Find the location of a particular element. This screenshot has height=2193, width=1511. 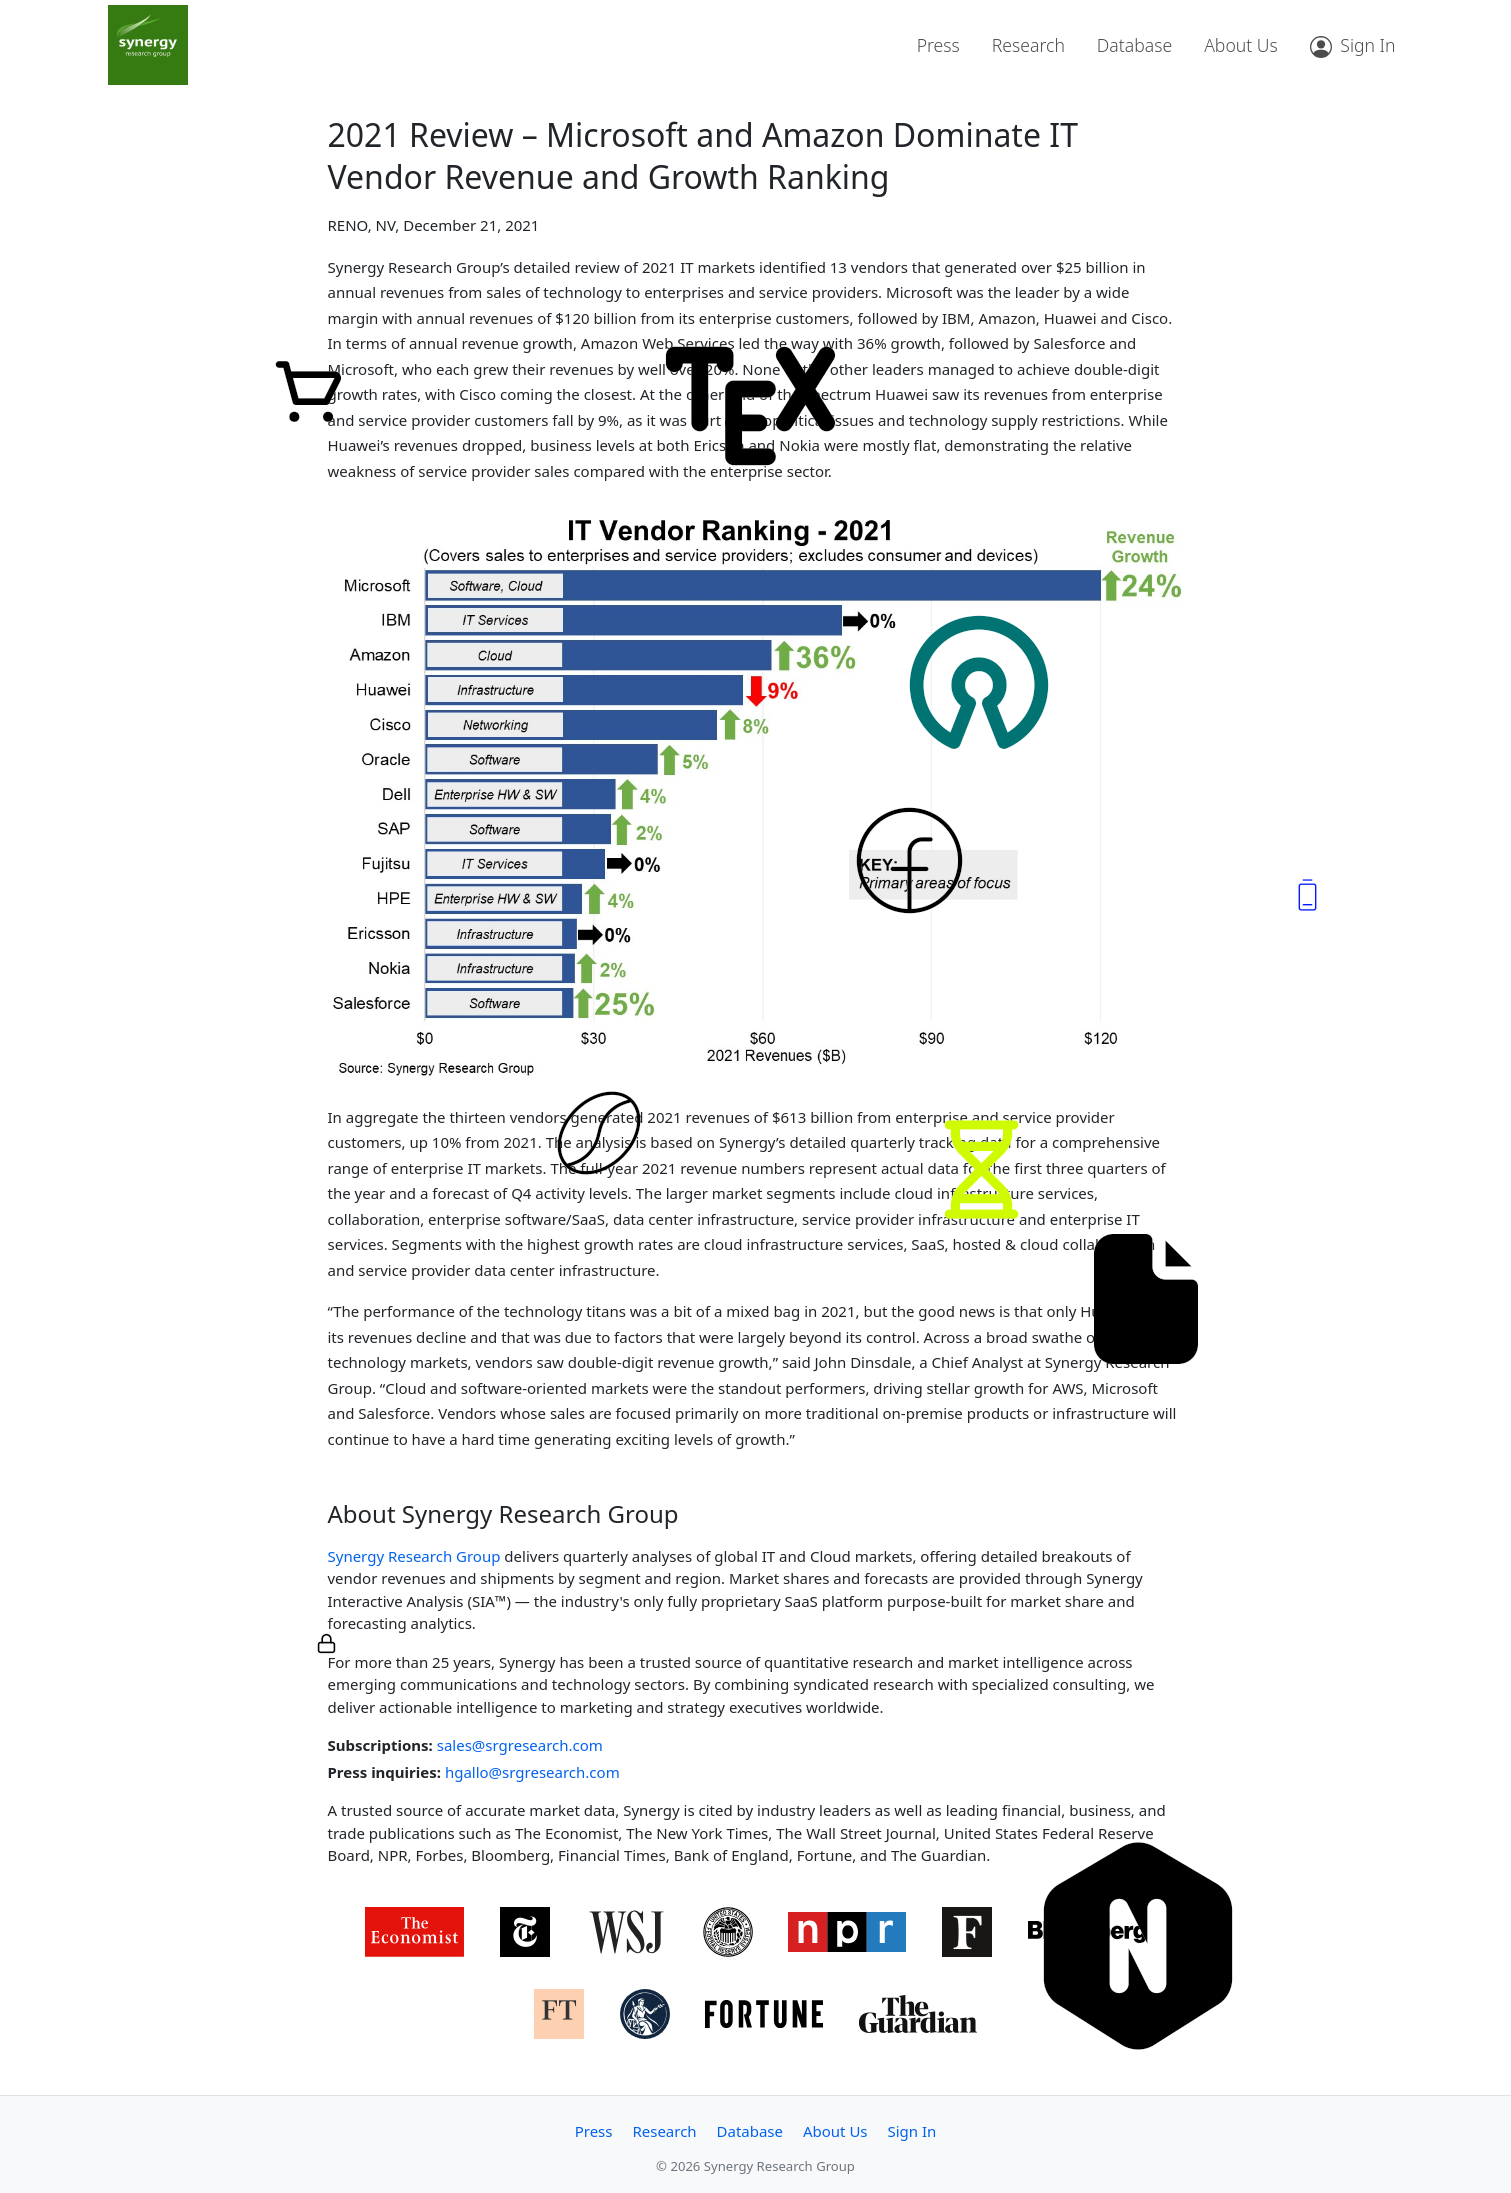

indicates loading or processing in progress is located at coordinates (981, 1169).